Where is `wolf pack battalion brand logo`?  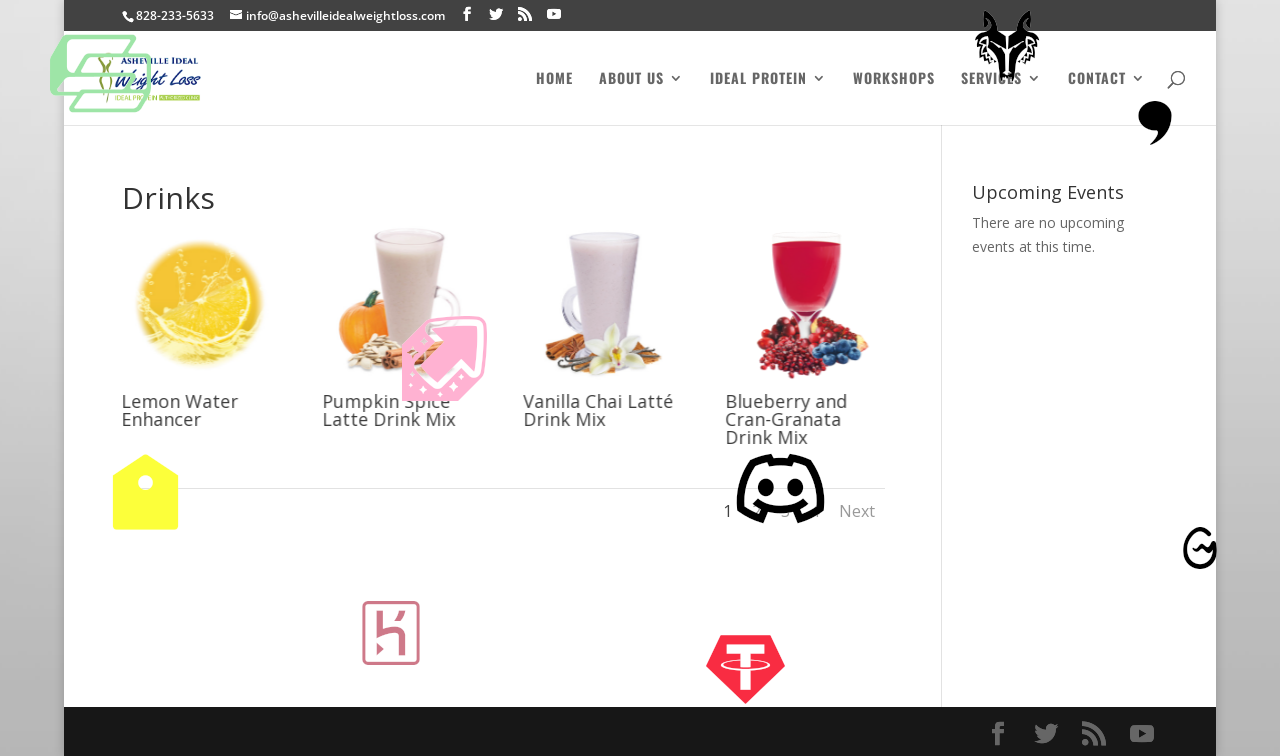 wolf pack battalion brand logo is located at coordinates (1007, 46).